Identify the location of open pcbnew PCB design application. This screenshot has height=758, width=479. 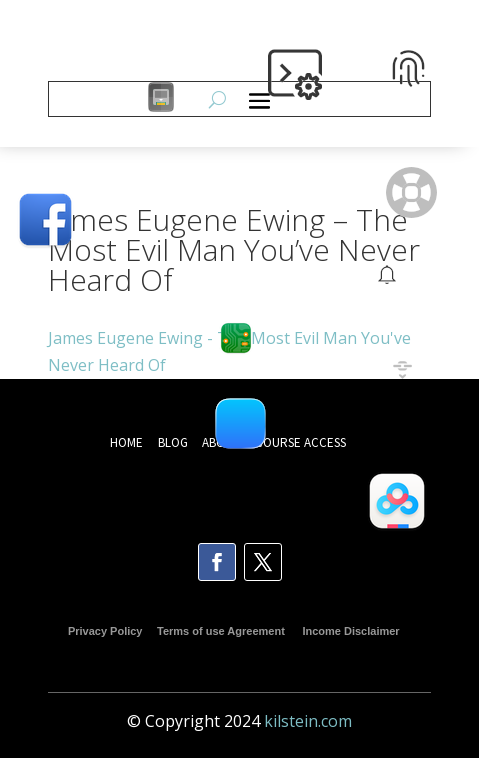
(236, 338).